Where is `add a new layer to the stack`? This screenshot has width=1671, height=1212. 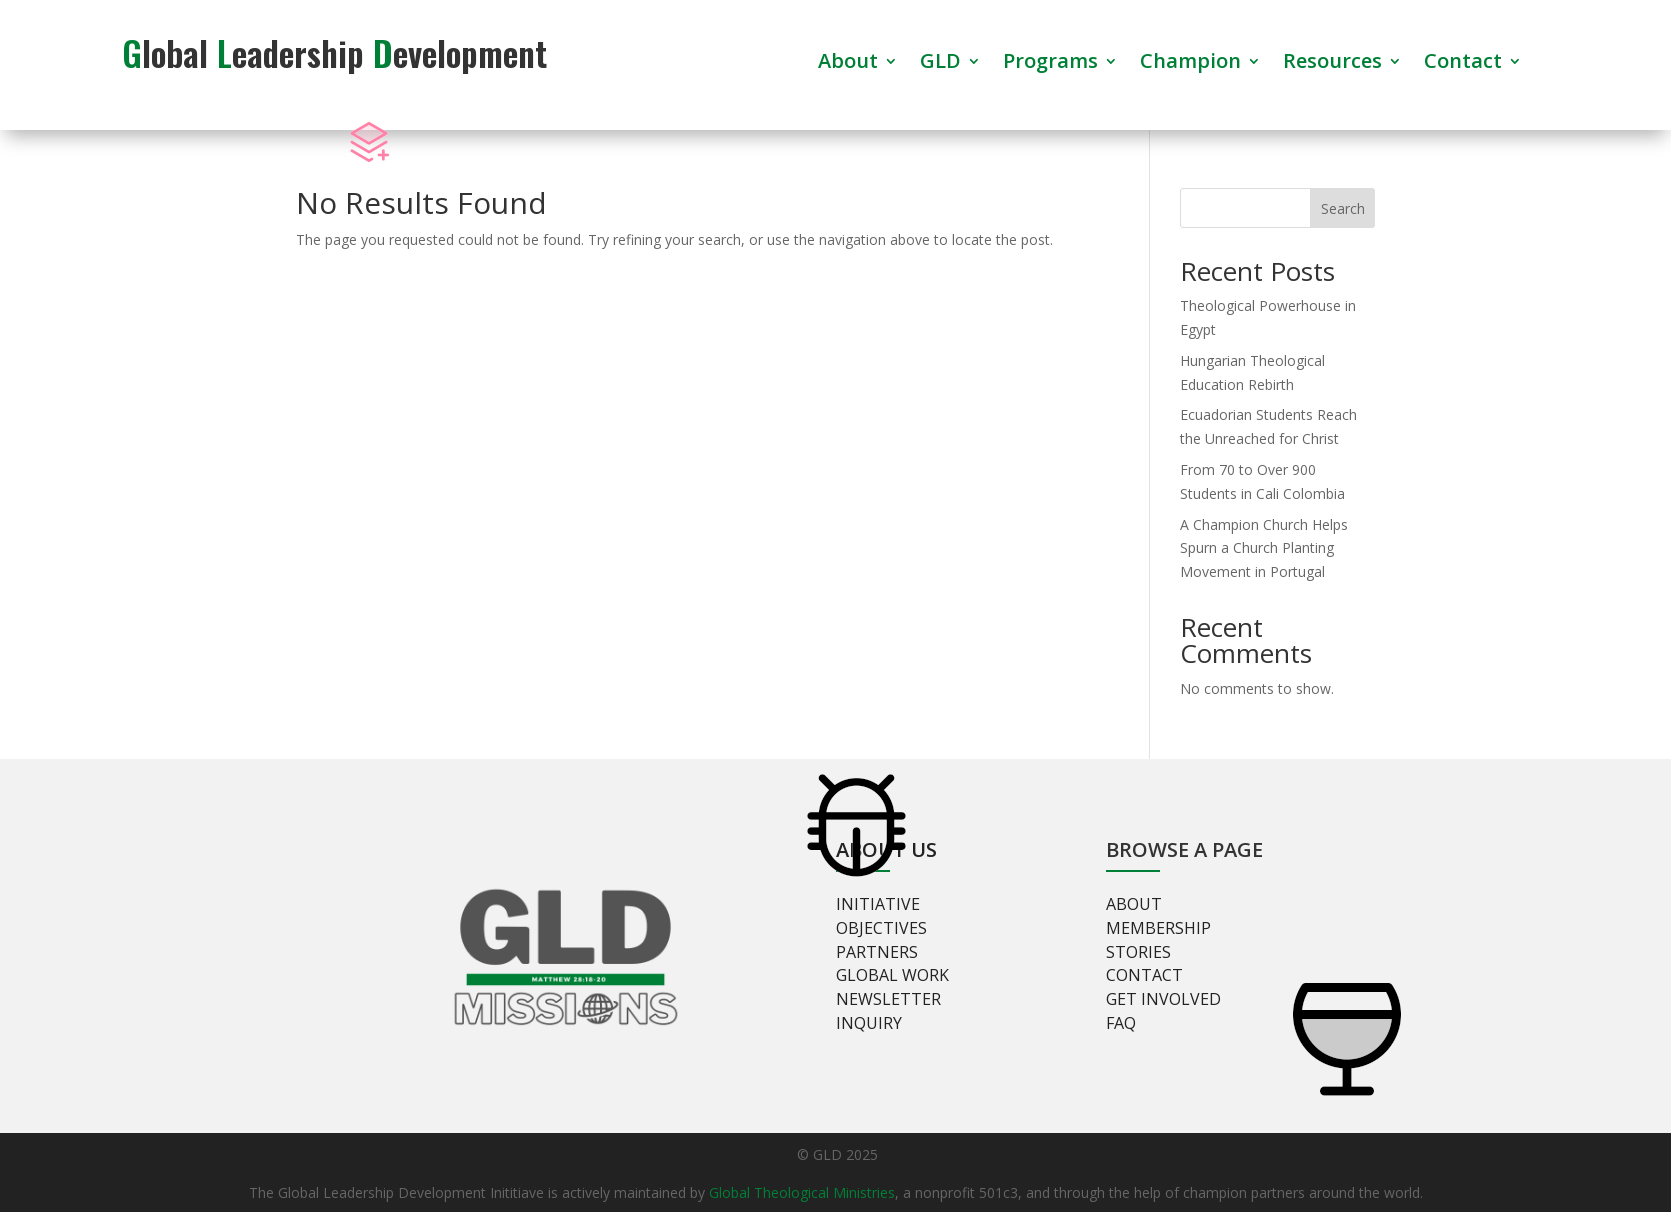
add a new layer to the stack is located at coordinates (369, 142).